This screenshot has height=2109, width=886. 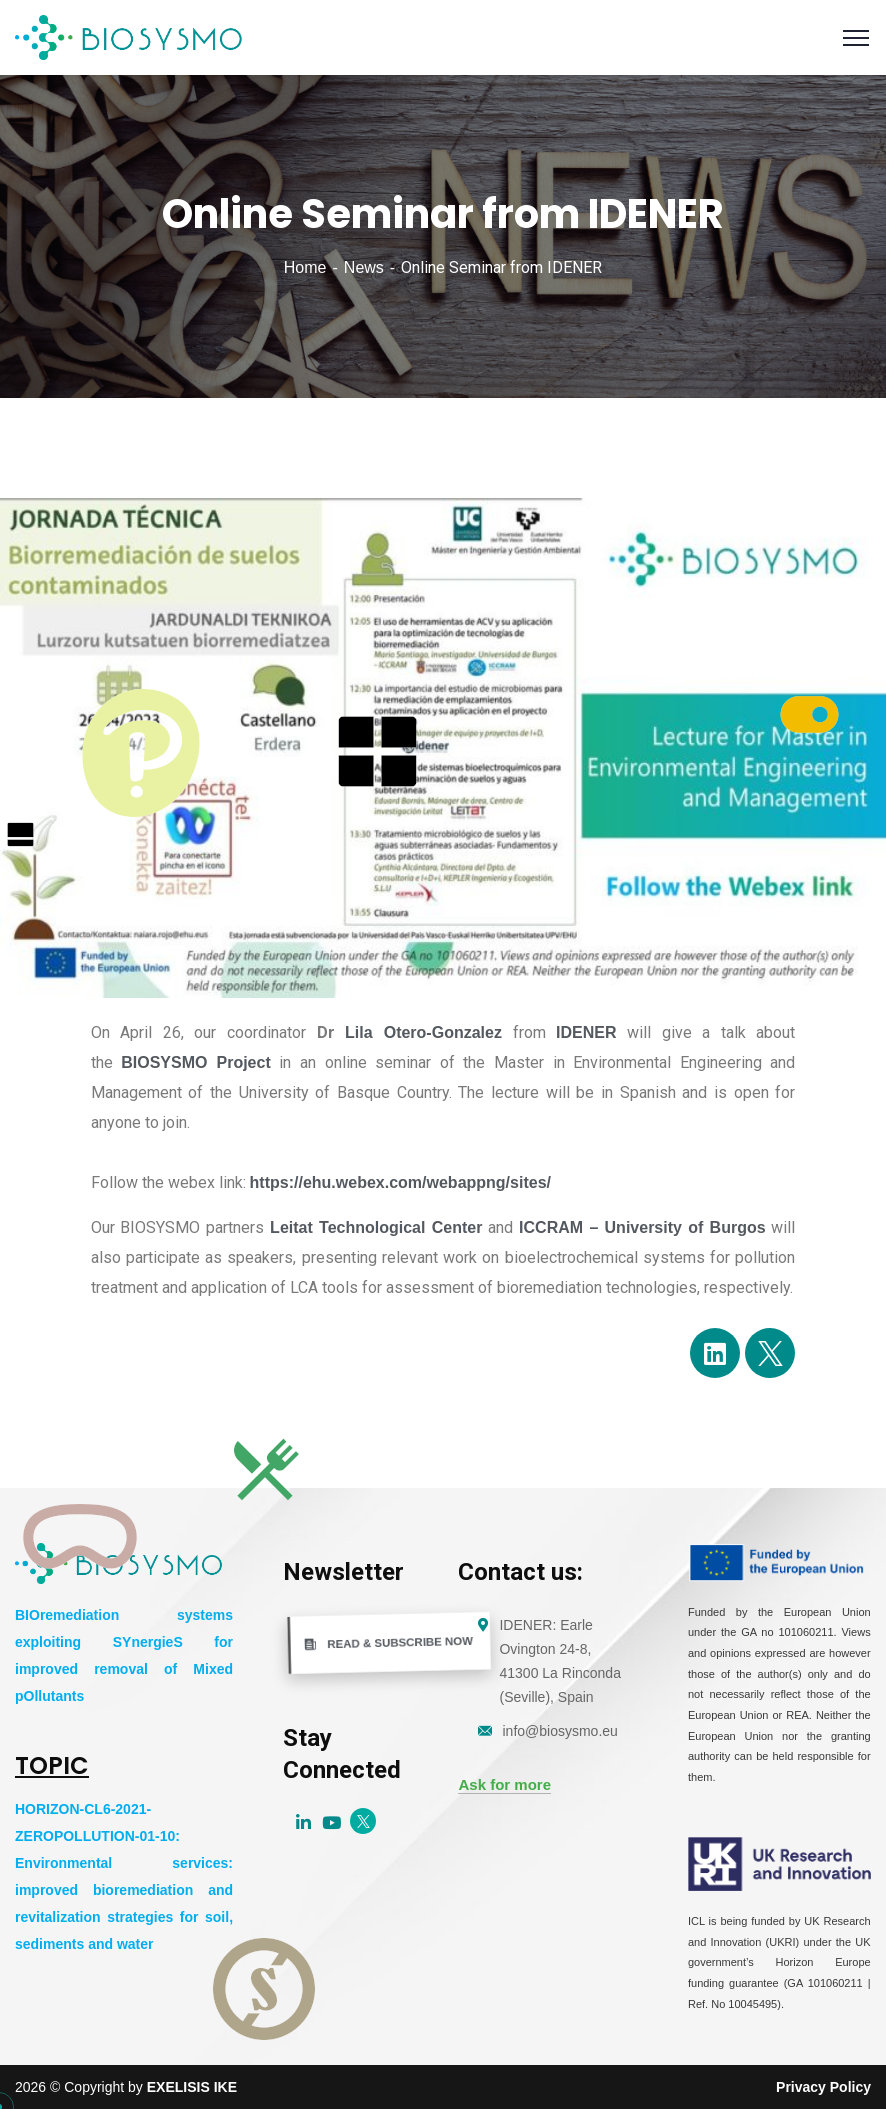 I want to click on toggle a setting on or off, so click(x=809, y=714).